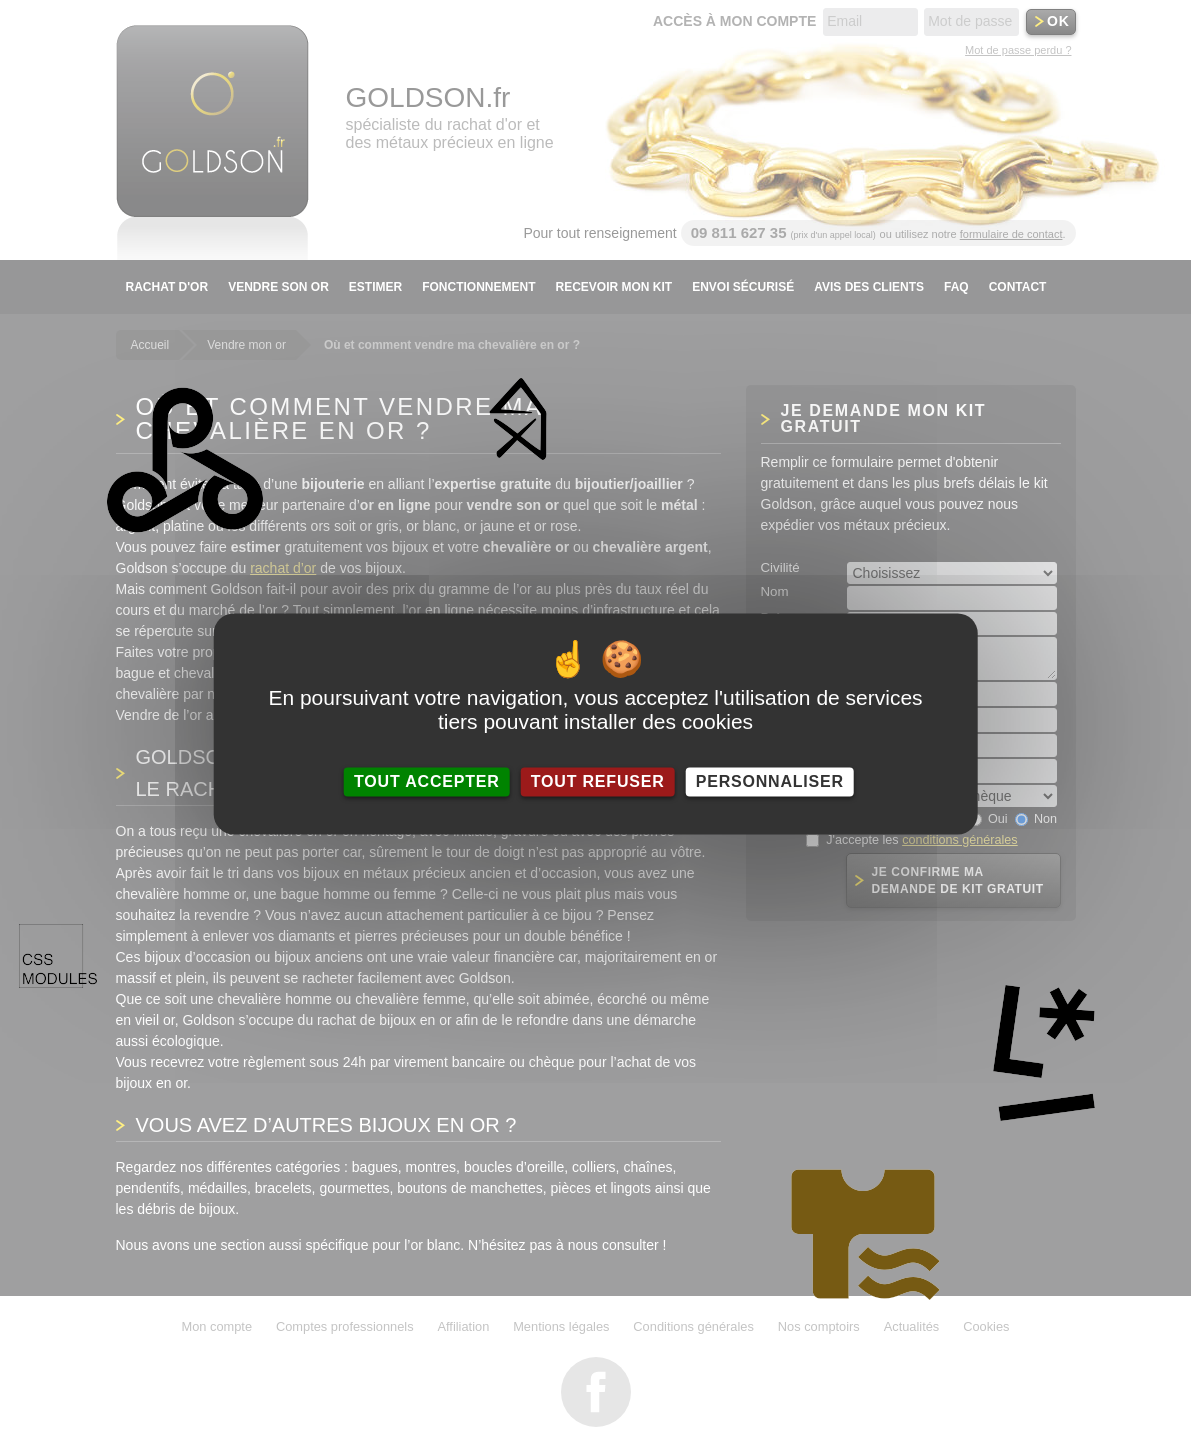 The height and width of the screenshot is (1447, 1191). What do you see at coordinates (1044, 1053) in the screenshot?
I see `open the Literal app` at bounding box center [1044, 1053].